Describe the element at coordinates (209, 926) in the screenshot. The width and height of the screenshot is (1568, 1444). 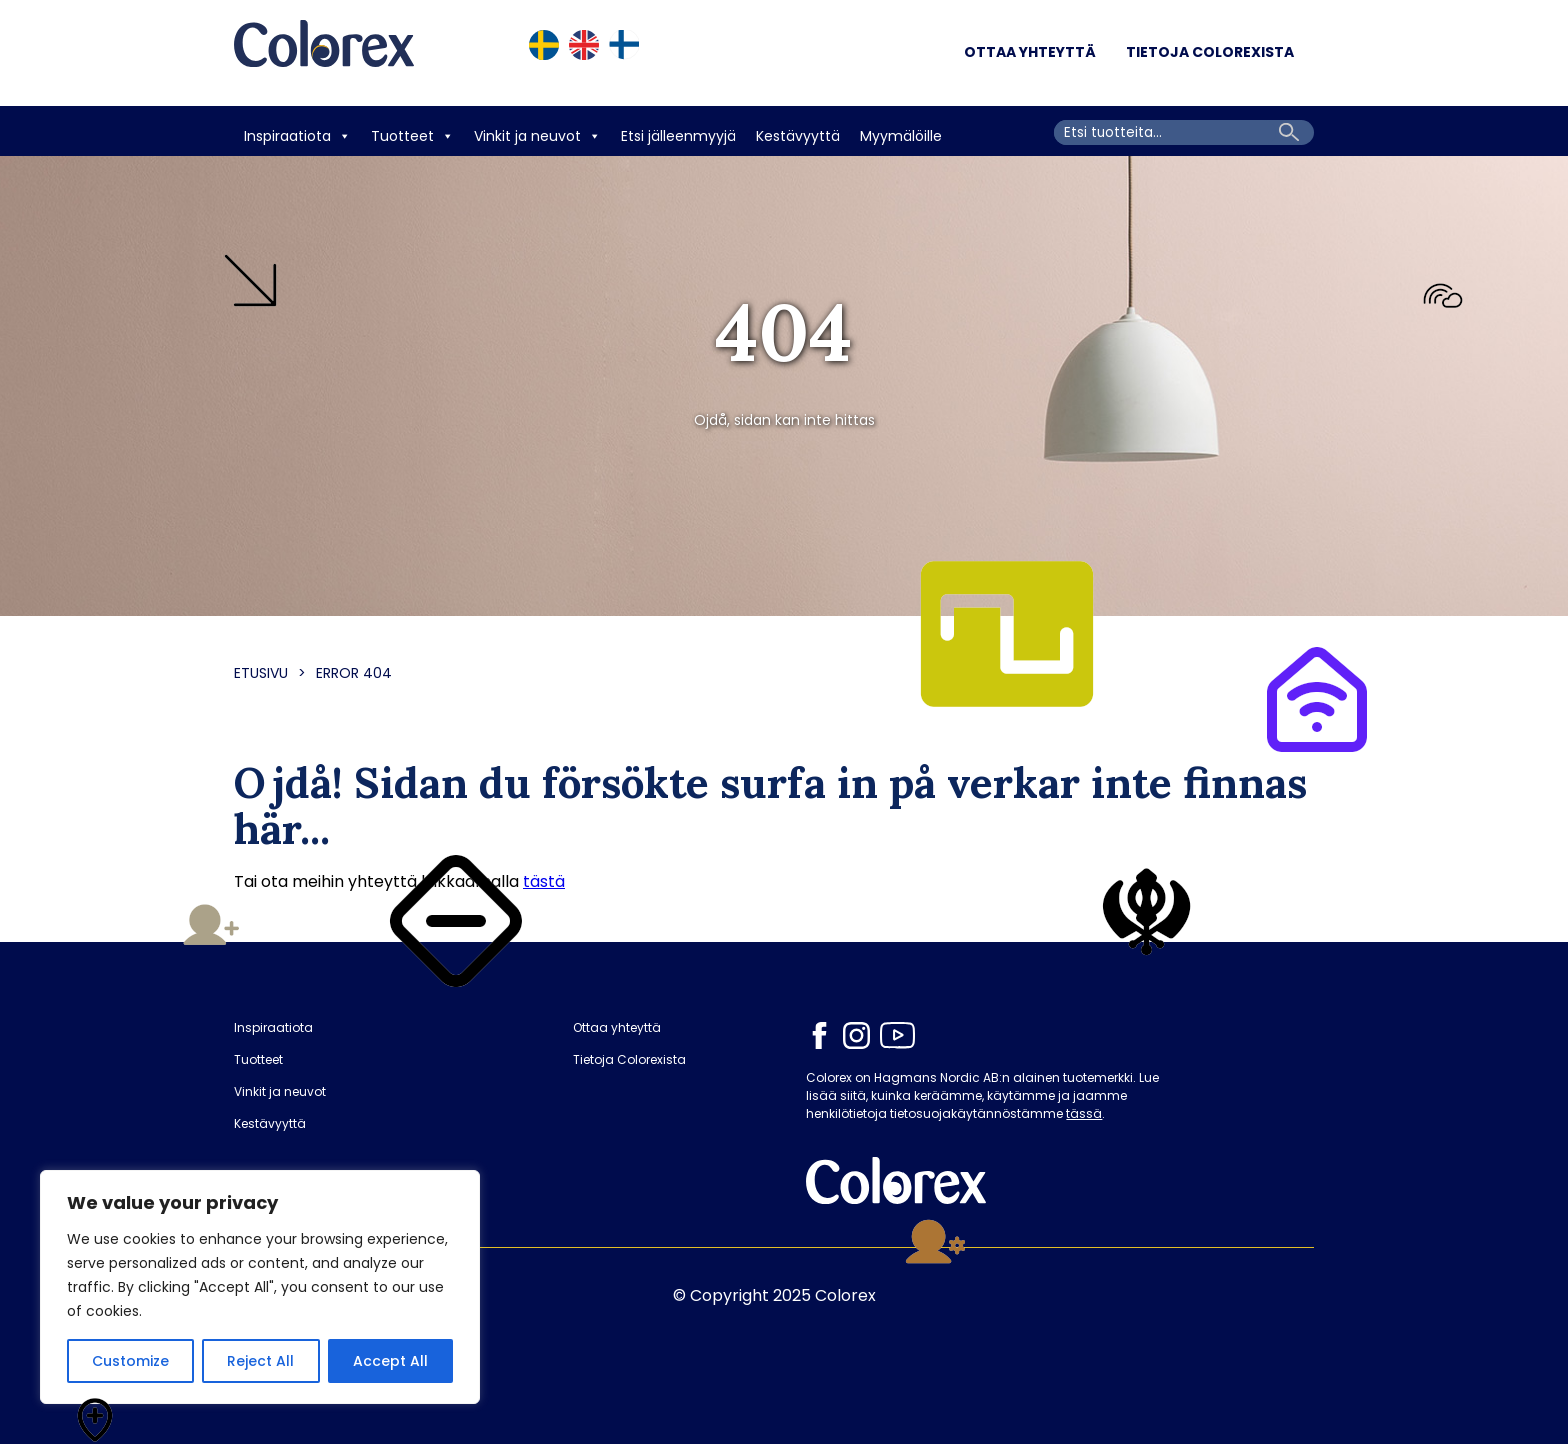
I see `add a new contact or friend` at that location.